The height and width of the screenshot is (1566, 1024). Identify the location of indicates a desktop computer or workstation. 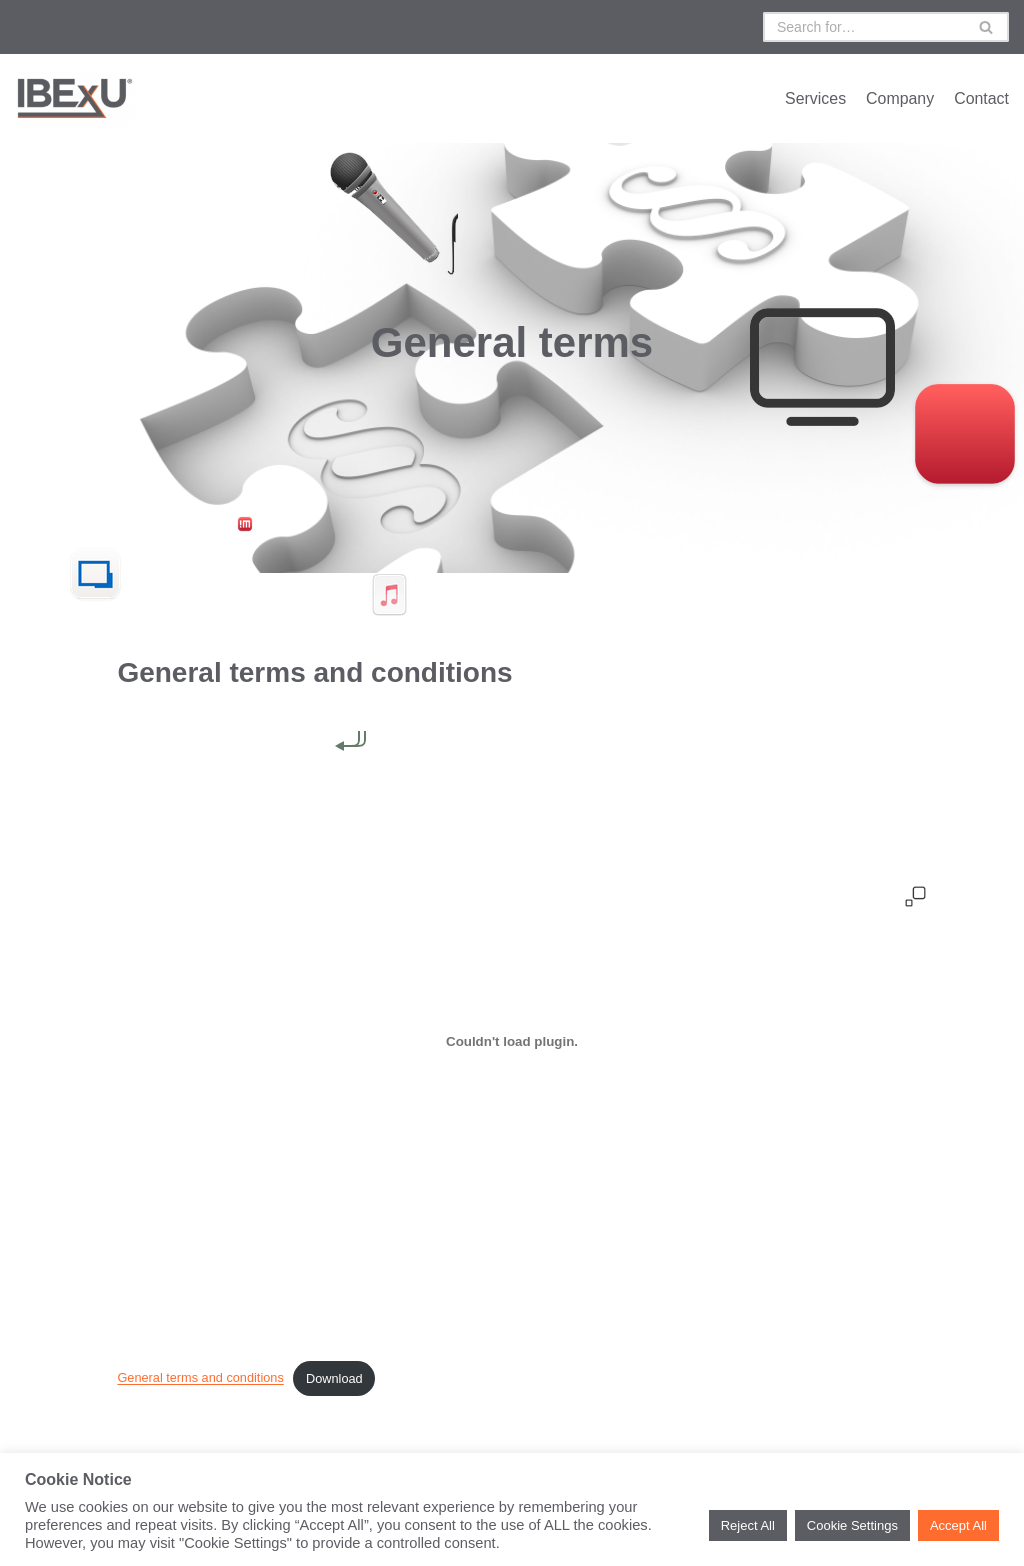
(822, 362).